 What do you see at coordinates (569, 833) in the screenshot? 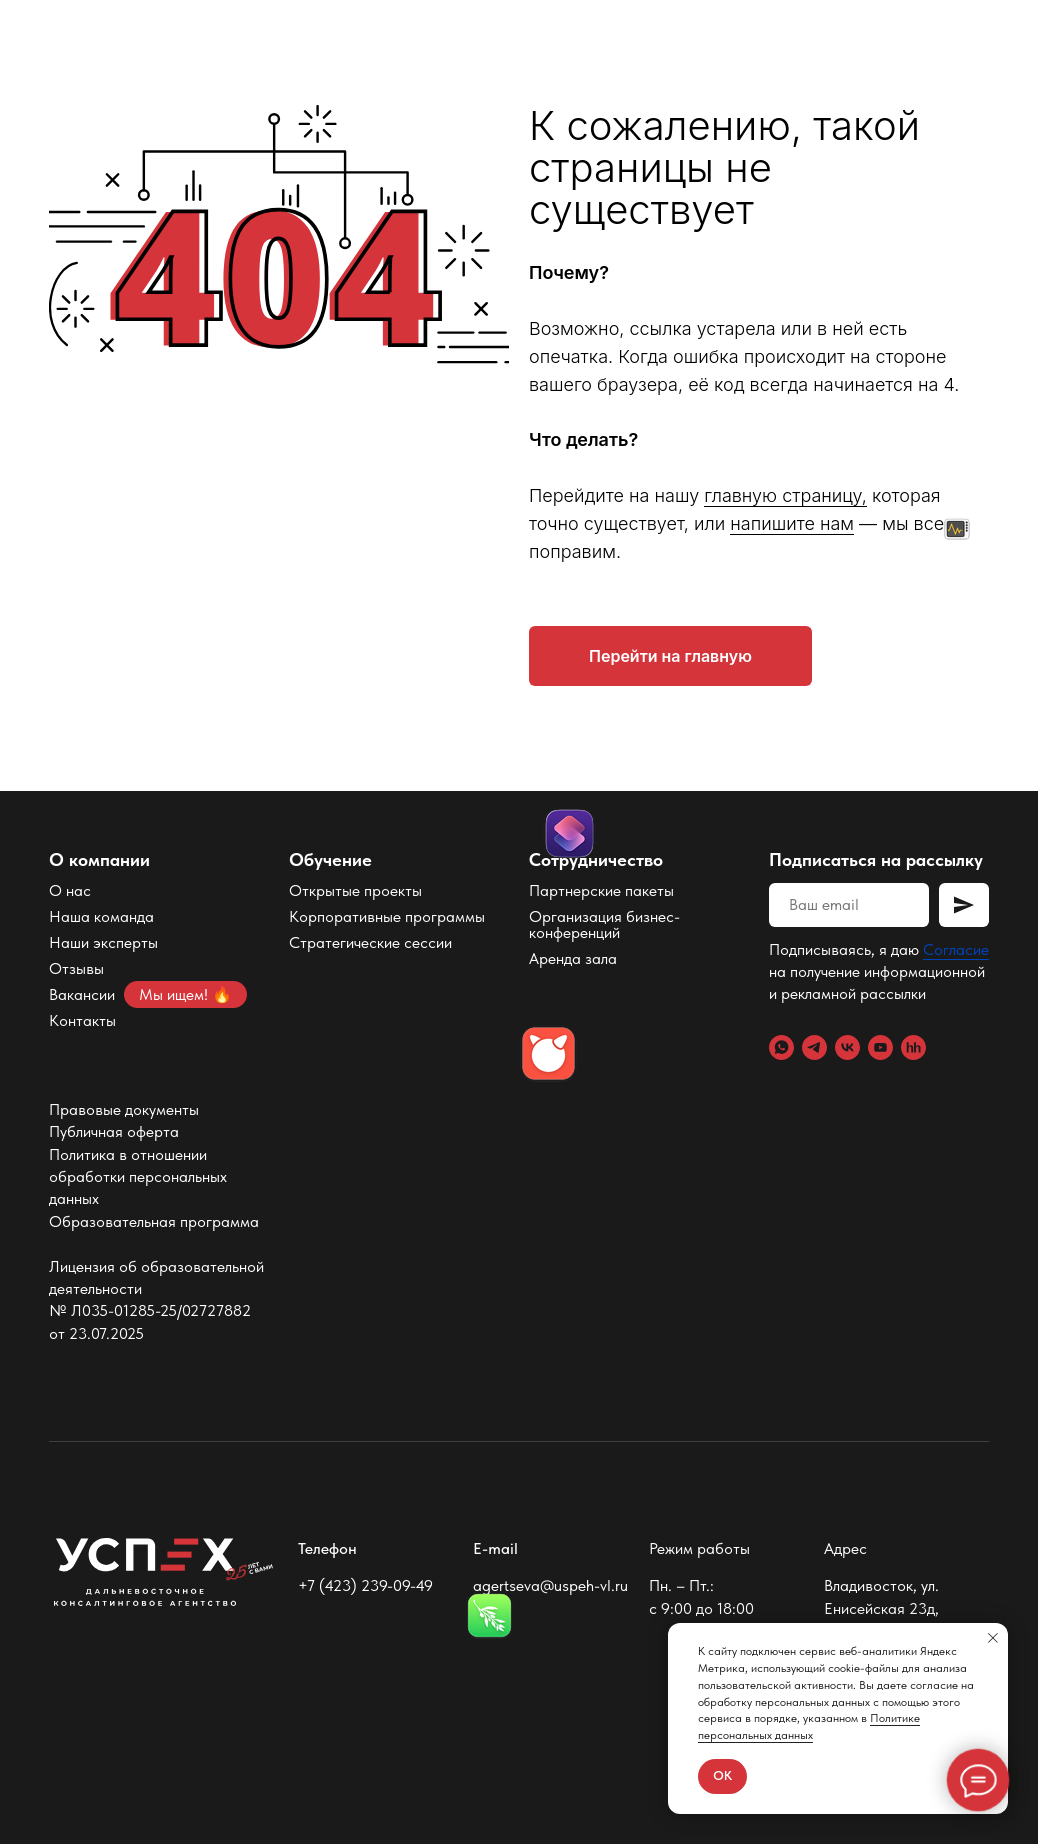
I see `open the shortcuts app` at bounding box center [569, 833].